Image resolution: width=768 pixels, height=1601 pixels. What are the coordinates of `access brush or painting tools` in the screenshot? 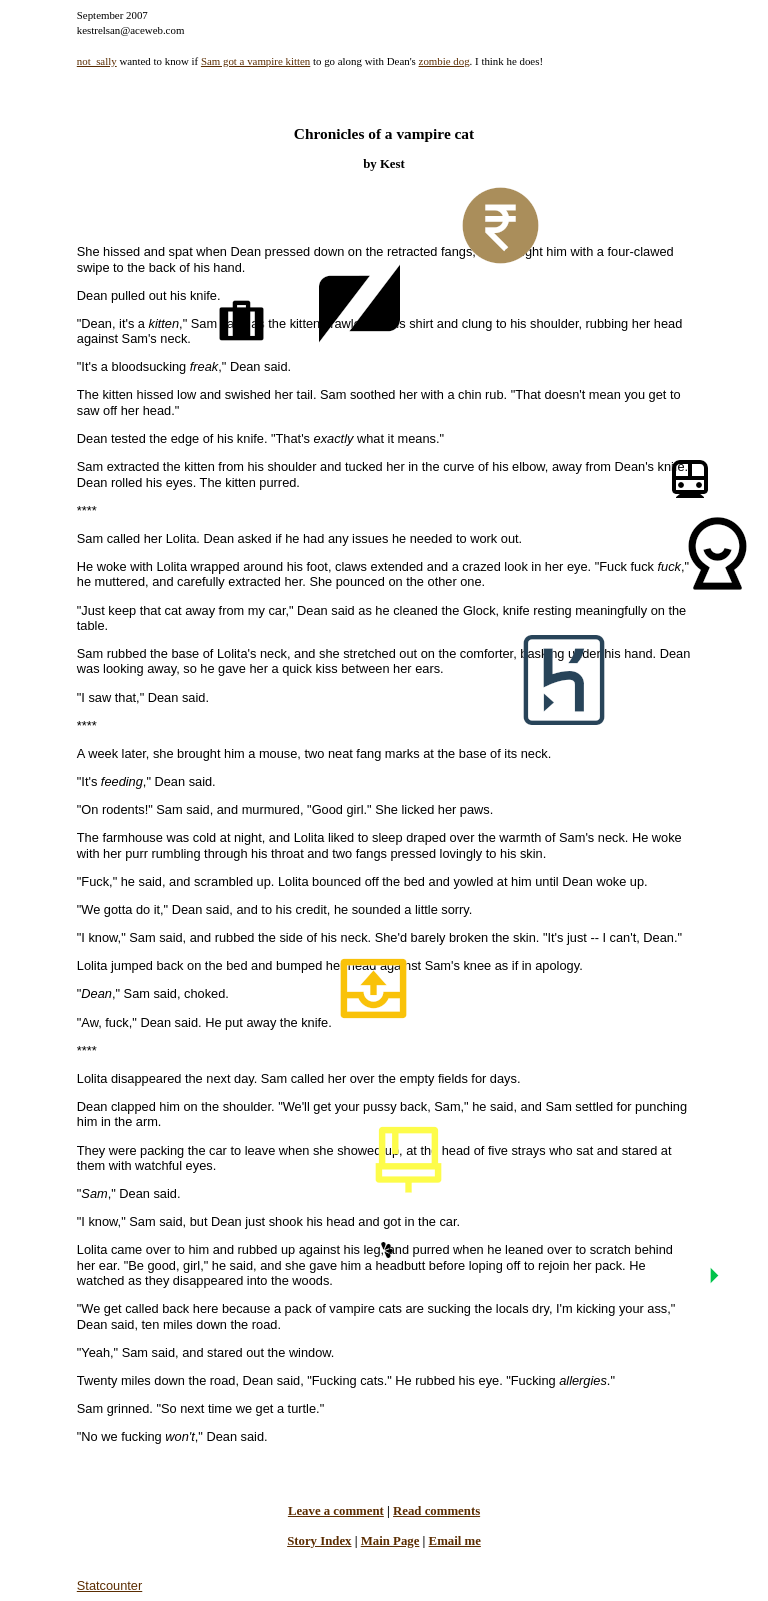 It's located at (408, 1156).